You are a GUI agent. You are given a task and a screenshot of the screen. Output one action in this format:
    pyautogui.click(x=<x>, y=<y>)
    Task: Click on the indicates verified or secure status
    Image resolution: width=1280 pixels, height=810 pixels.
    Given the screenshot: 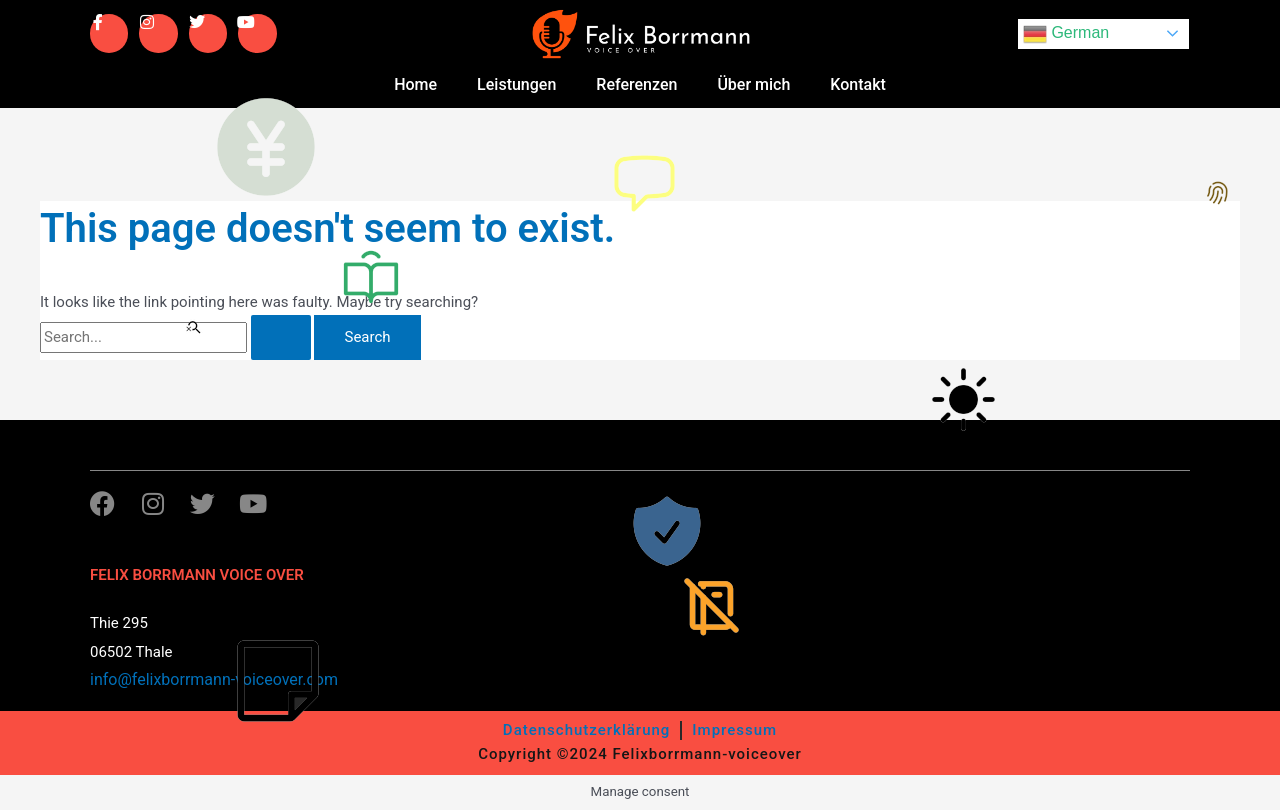 What is the action you would take?
    pyautogui.click(x=667, y=531)
    